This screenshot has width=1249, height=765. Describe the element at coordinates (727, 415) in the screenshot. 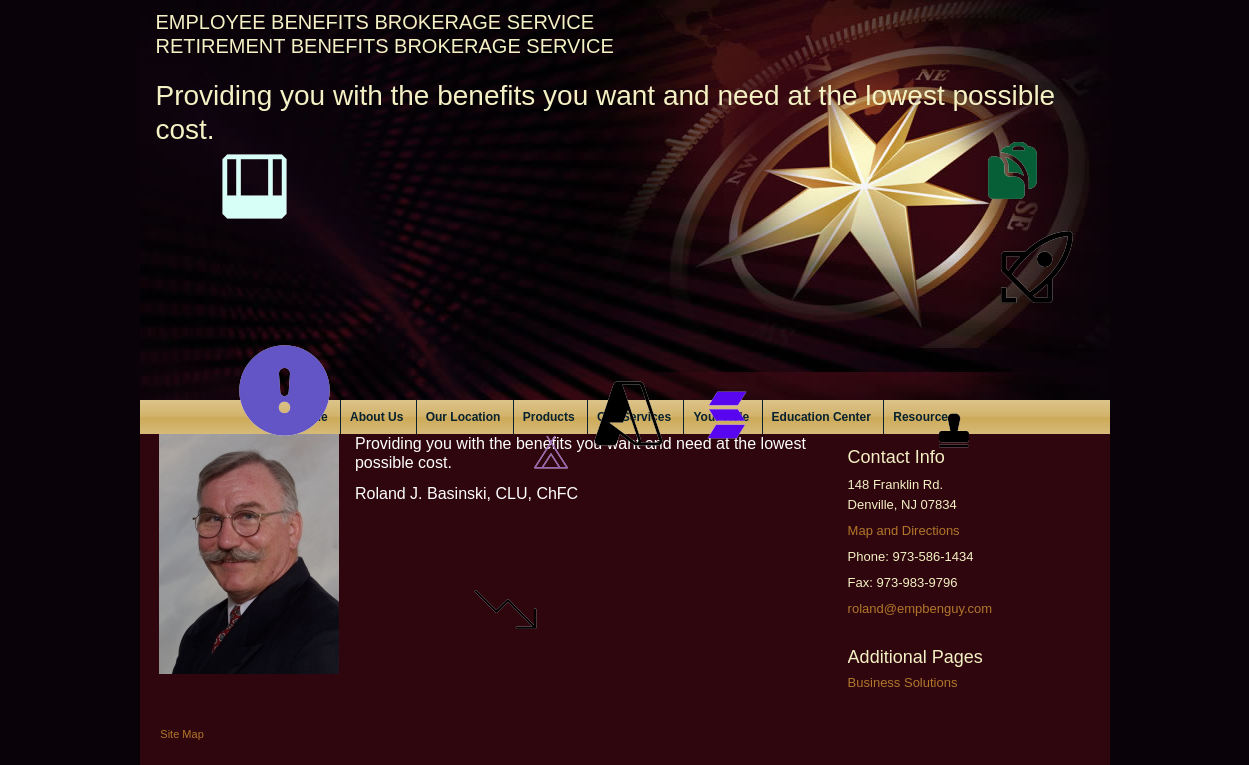

I see `view stacked layers or map overlays` at that location.